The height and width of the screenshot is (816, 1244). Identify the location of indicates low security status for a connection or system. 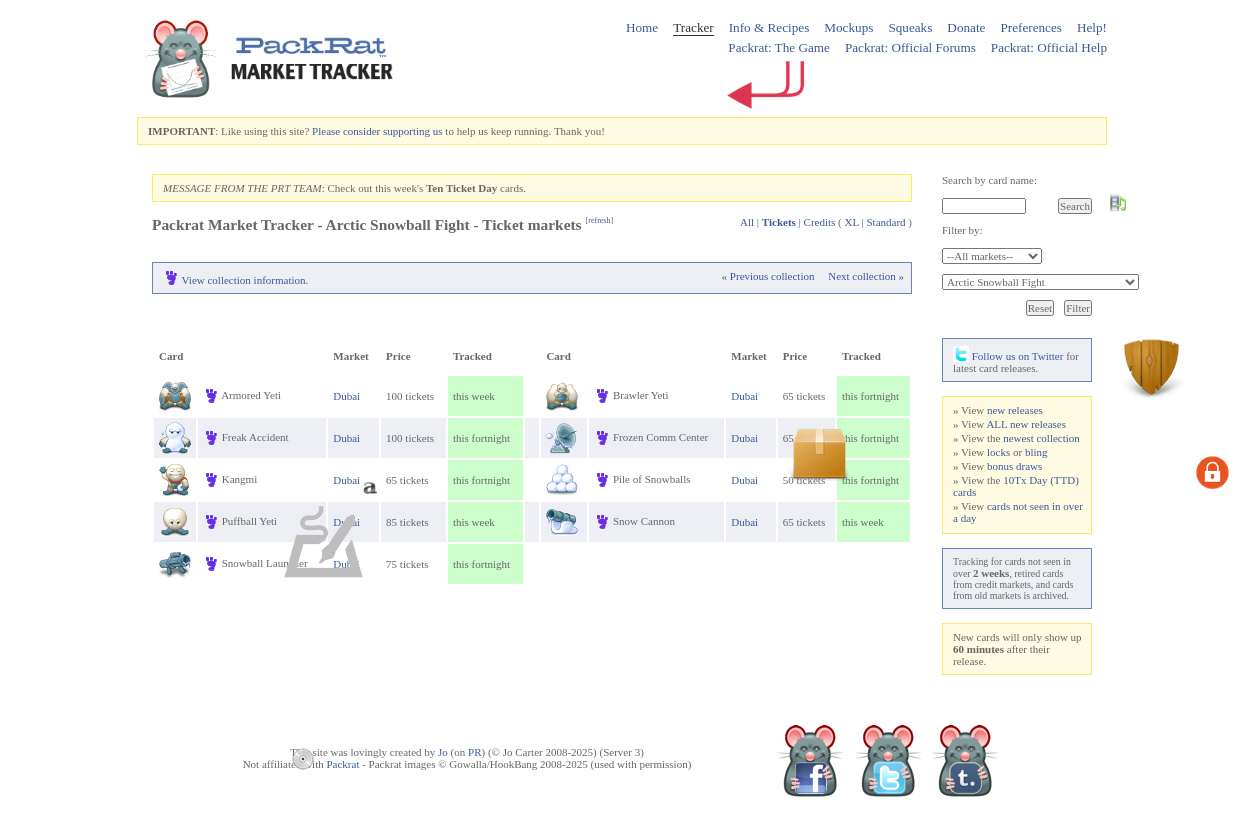
(1151, 366).